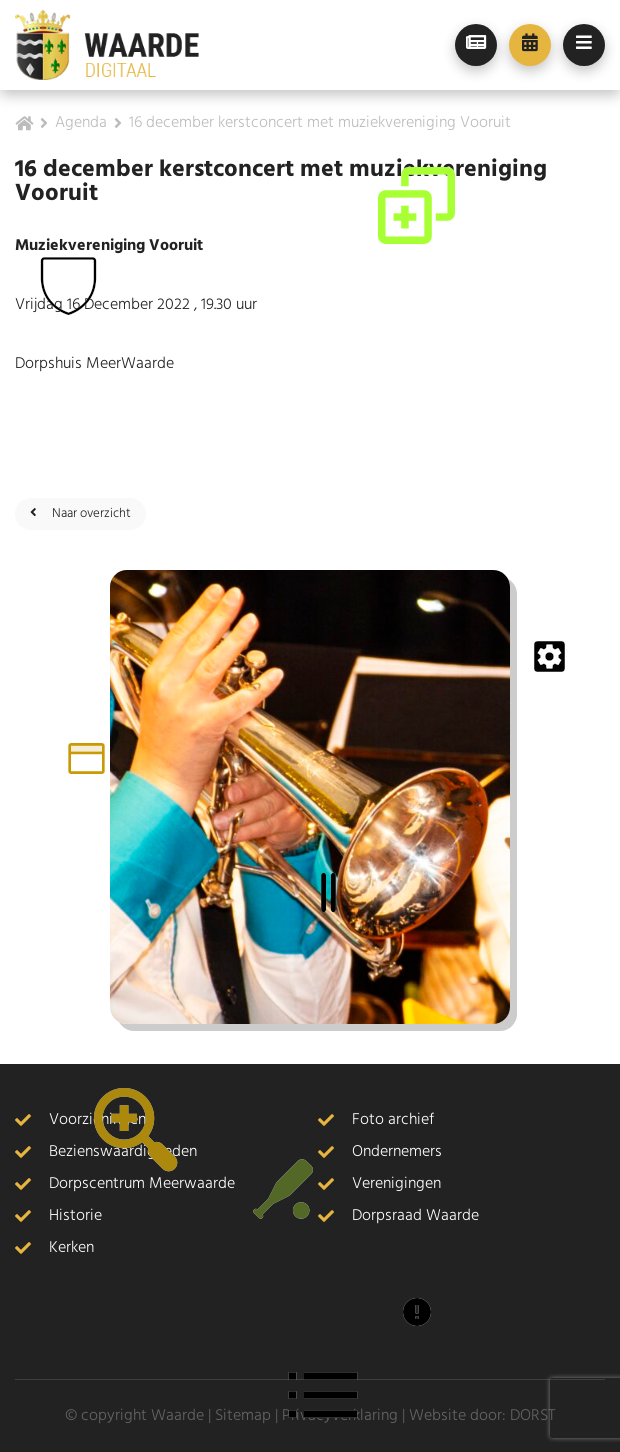 This screenshot has height=1452, width=620. What do you see at coordinates (283, 1189) in the screenshot?
I see `access baseball or sports content` at bounding box center [283, 1189].